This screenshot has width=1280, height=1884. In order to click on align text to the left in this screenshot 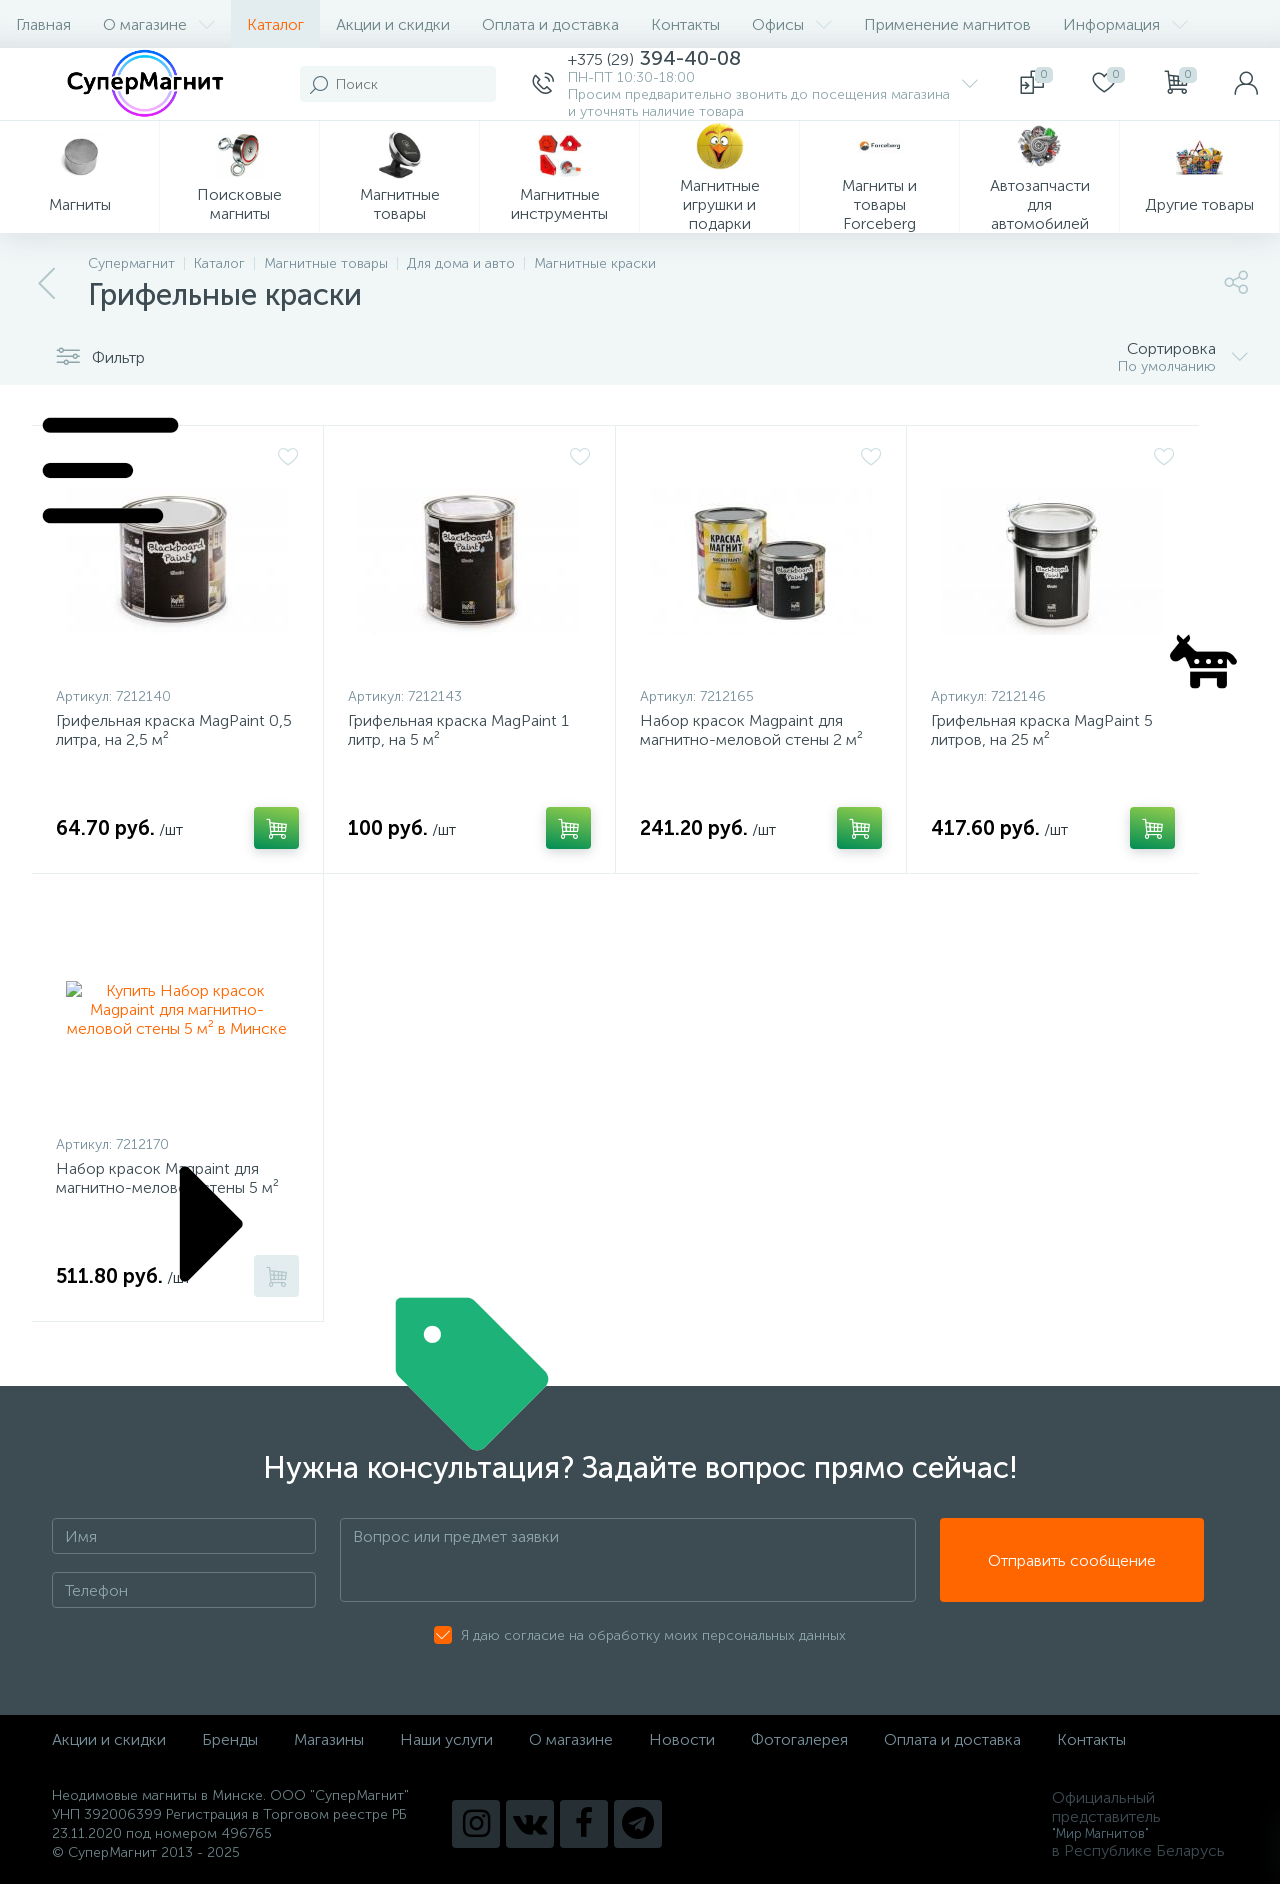, I will do `click(110, 470)`.